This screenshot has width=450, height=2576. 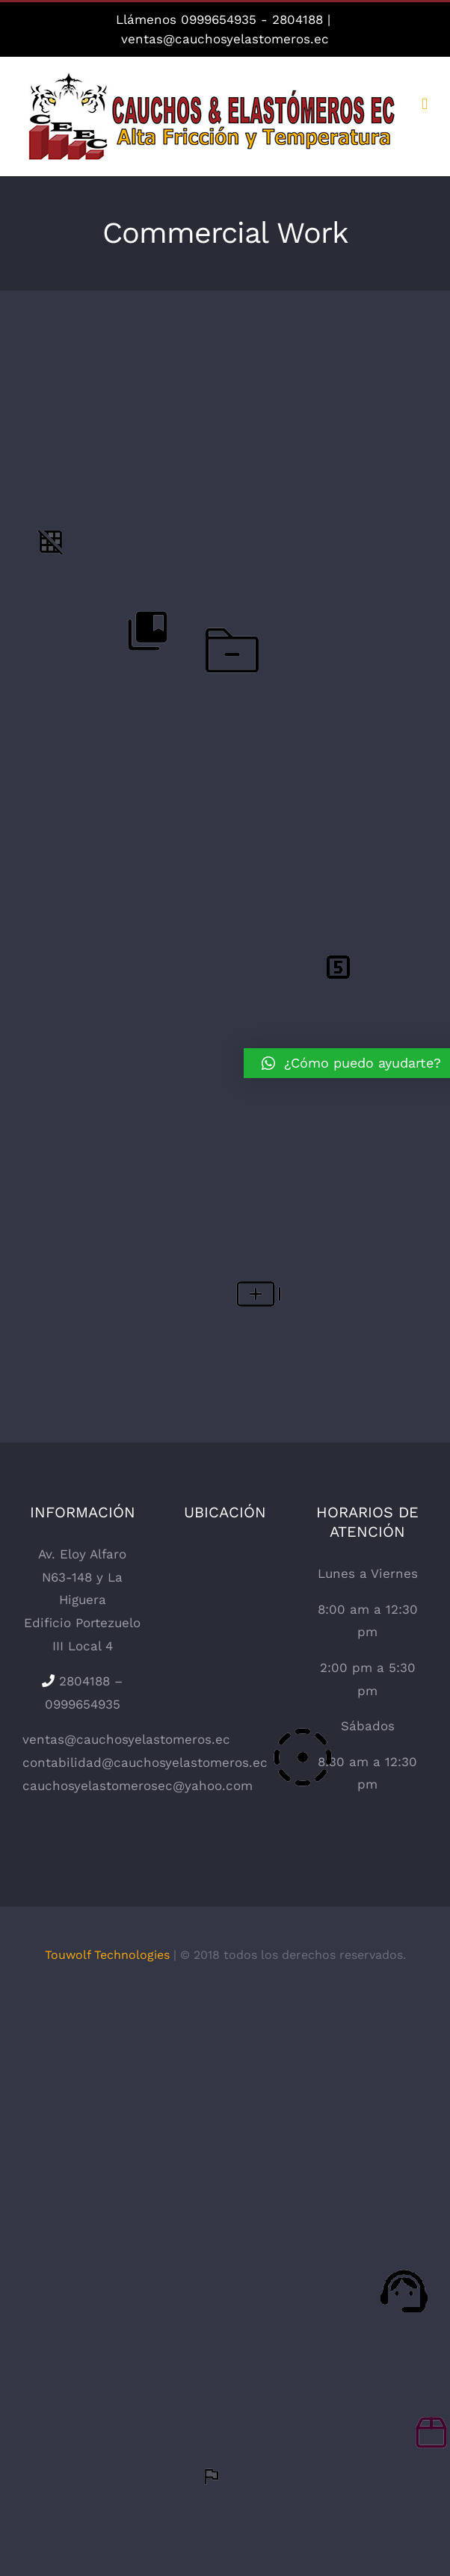 I want to click on remove a folder, so click(x=232, y=650).